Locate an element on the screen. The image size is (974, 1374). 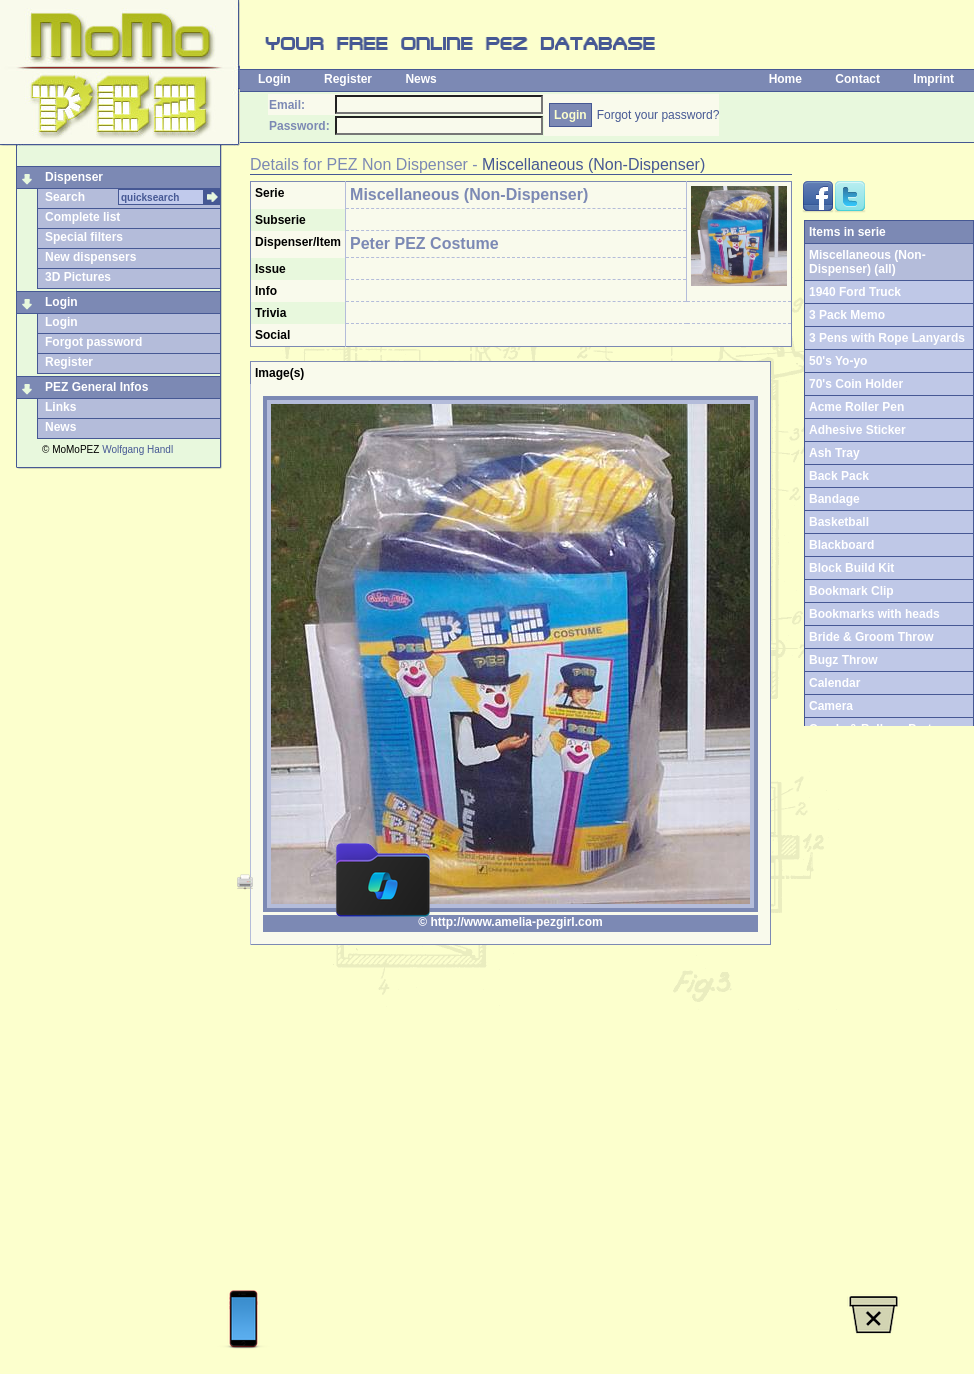
iPhone 8 Plus device icon in red/product red color is located at coordinates (243, 1319).